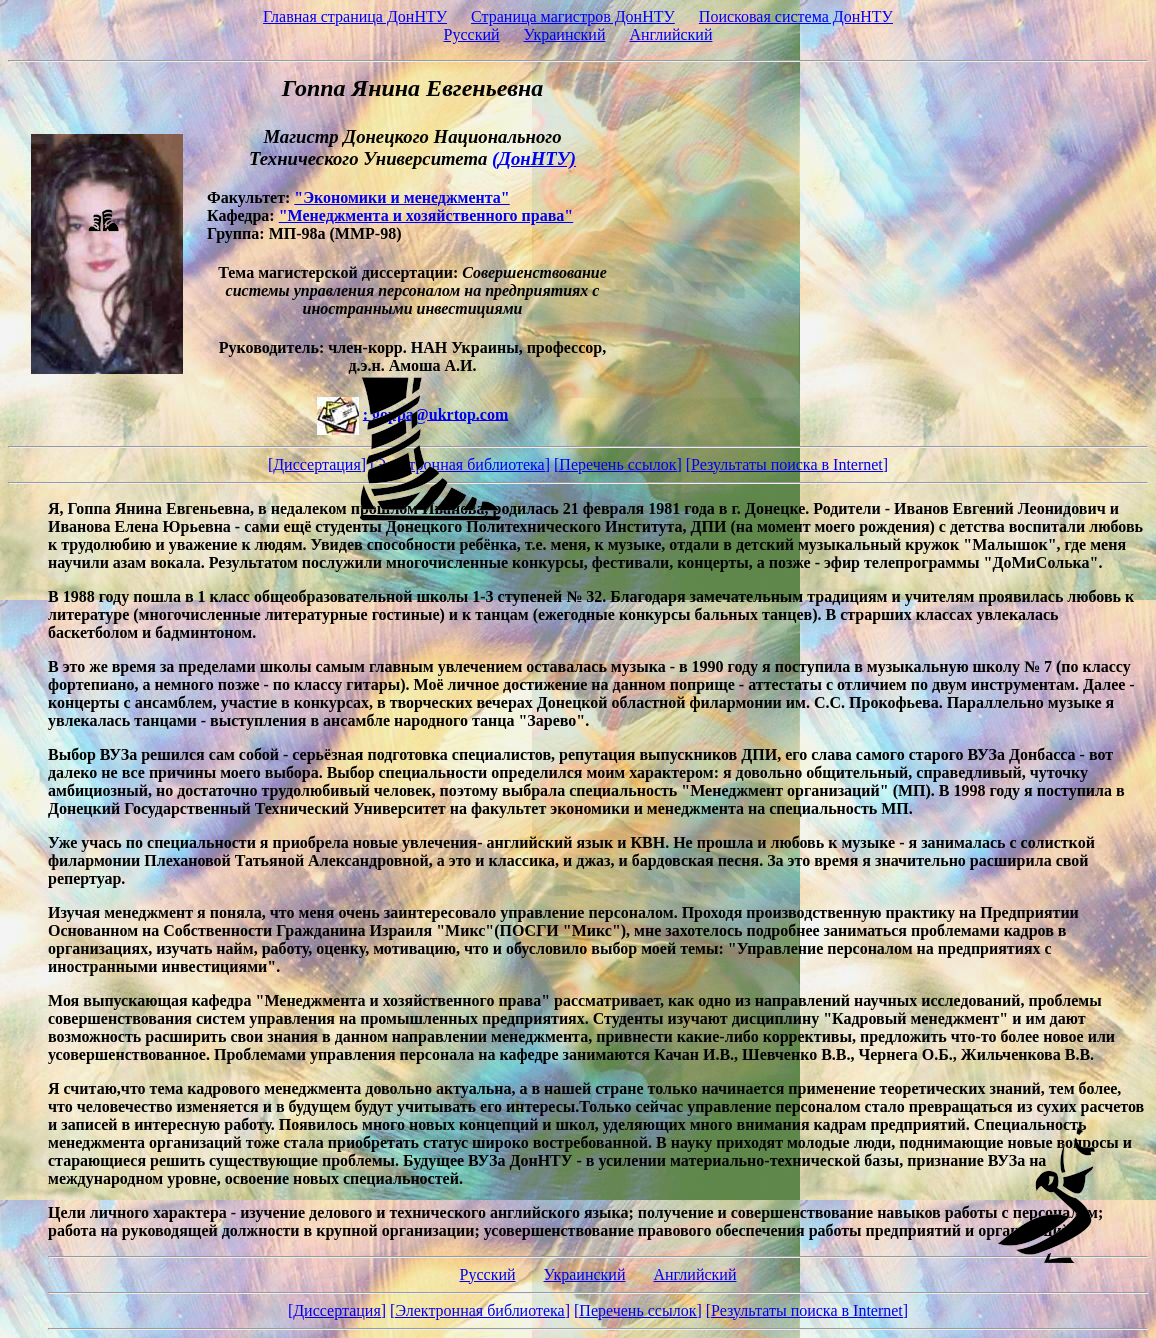  I want to click on browse sandals or summer footwear, so click(430, 450).